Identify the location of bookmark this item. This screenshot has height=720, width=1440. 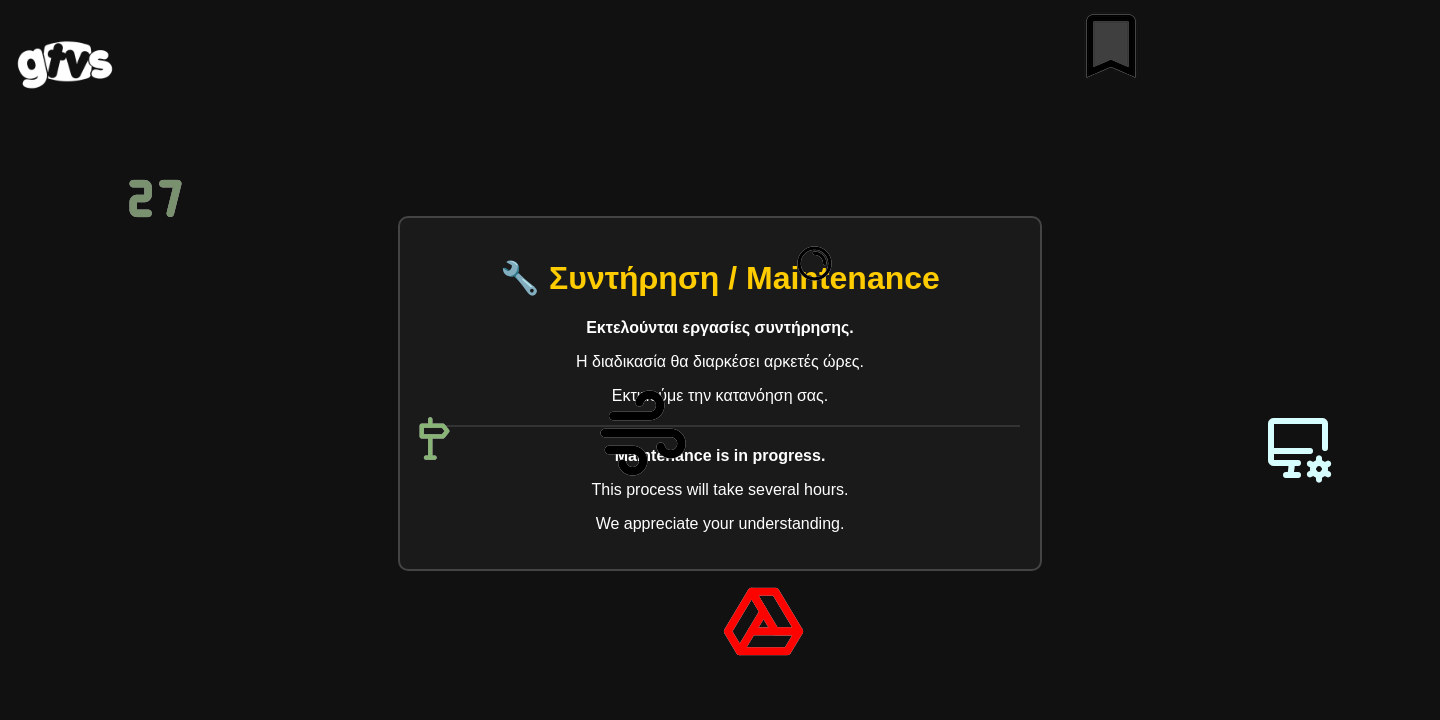
(1111, 46).